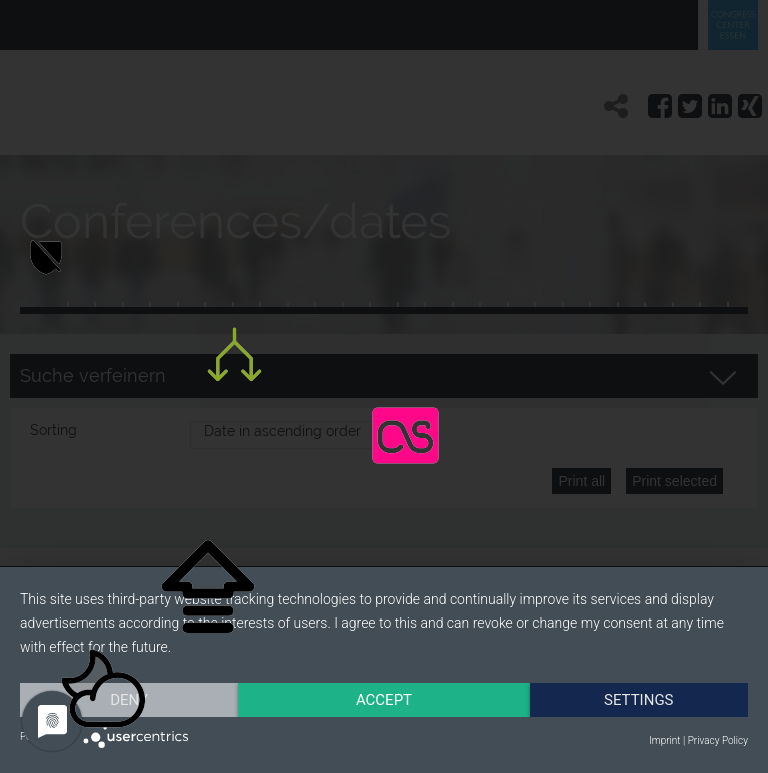  What do you see at coordinates (46, 256) in the screenshot?
I see `security or protection is disabled` at bounding box center [46, 256].